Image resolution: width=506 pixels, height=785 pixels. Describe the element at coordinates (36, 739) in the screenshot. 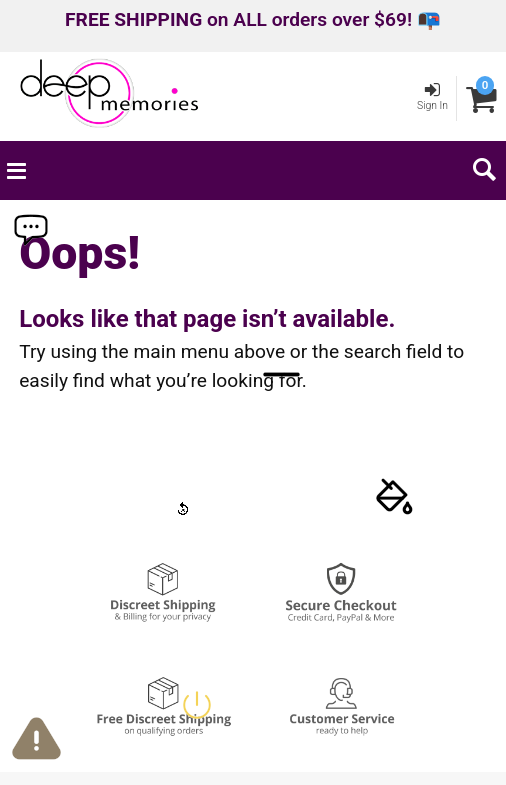

I see `indicates a warning or caution state` at that location.